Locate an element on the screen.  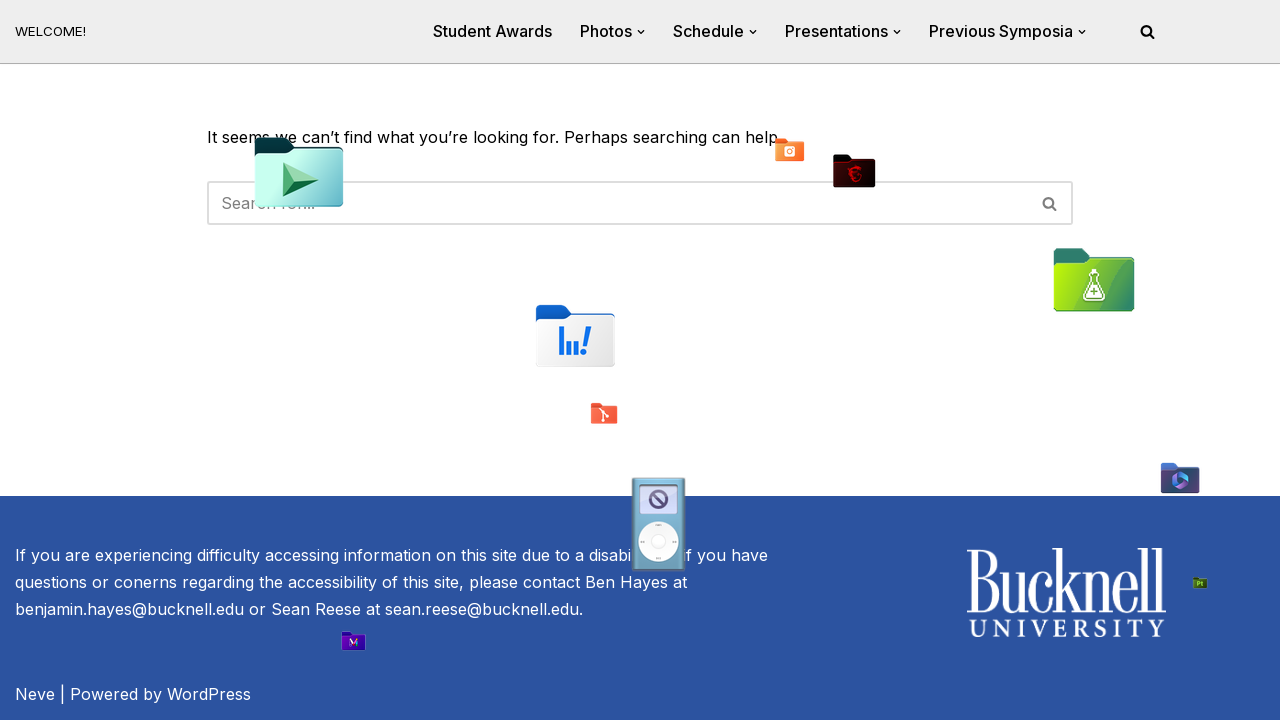
open internet download manager folder is located at coordinates (298, 174).